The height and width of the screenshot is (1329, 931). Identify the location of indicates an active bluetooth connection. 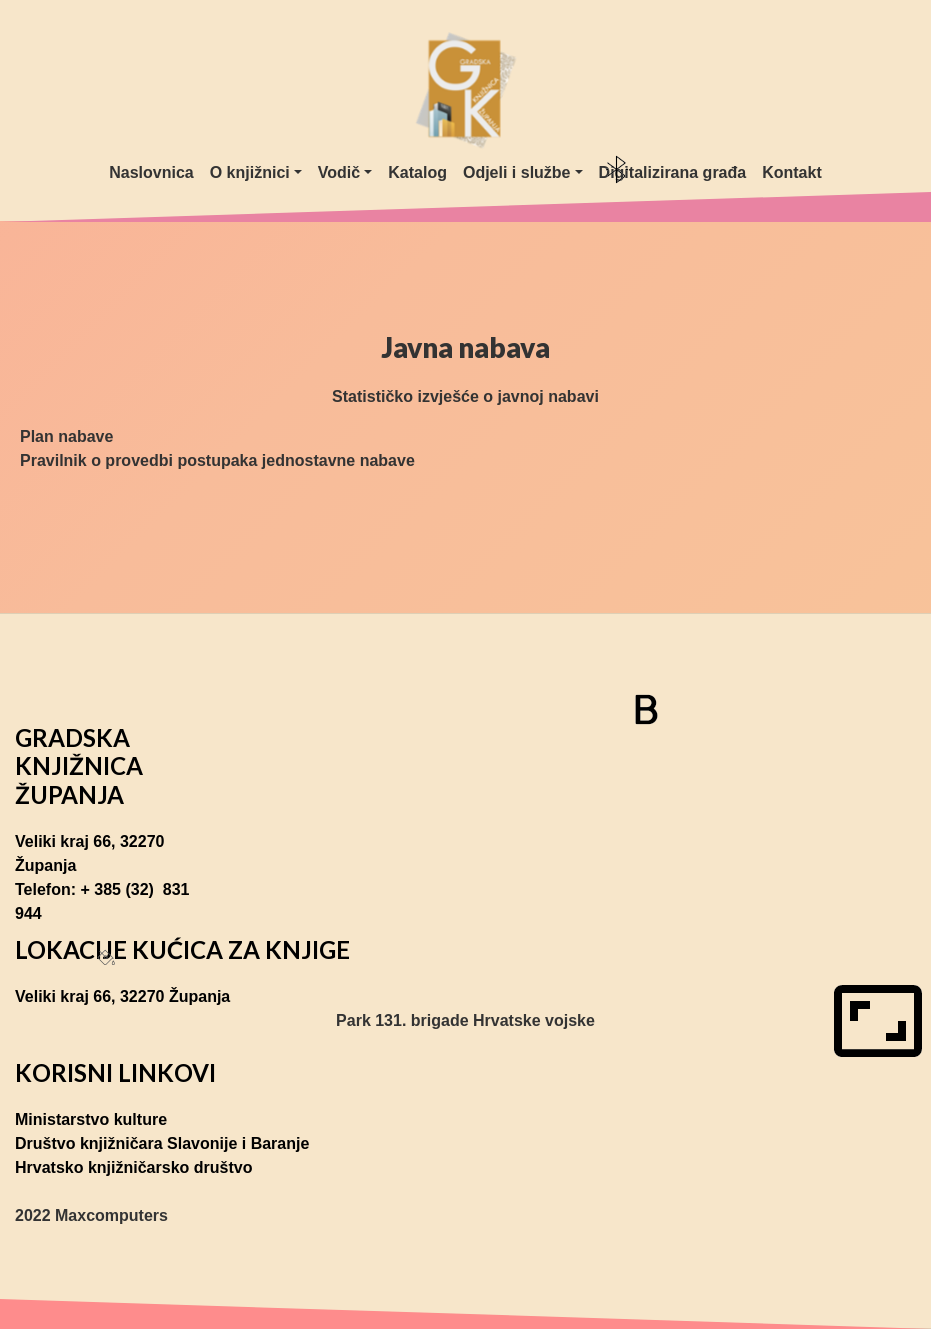
(616, 169).